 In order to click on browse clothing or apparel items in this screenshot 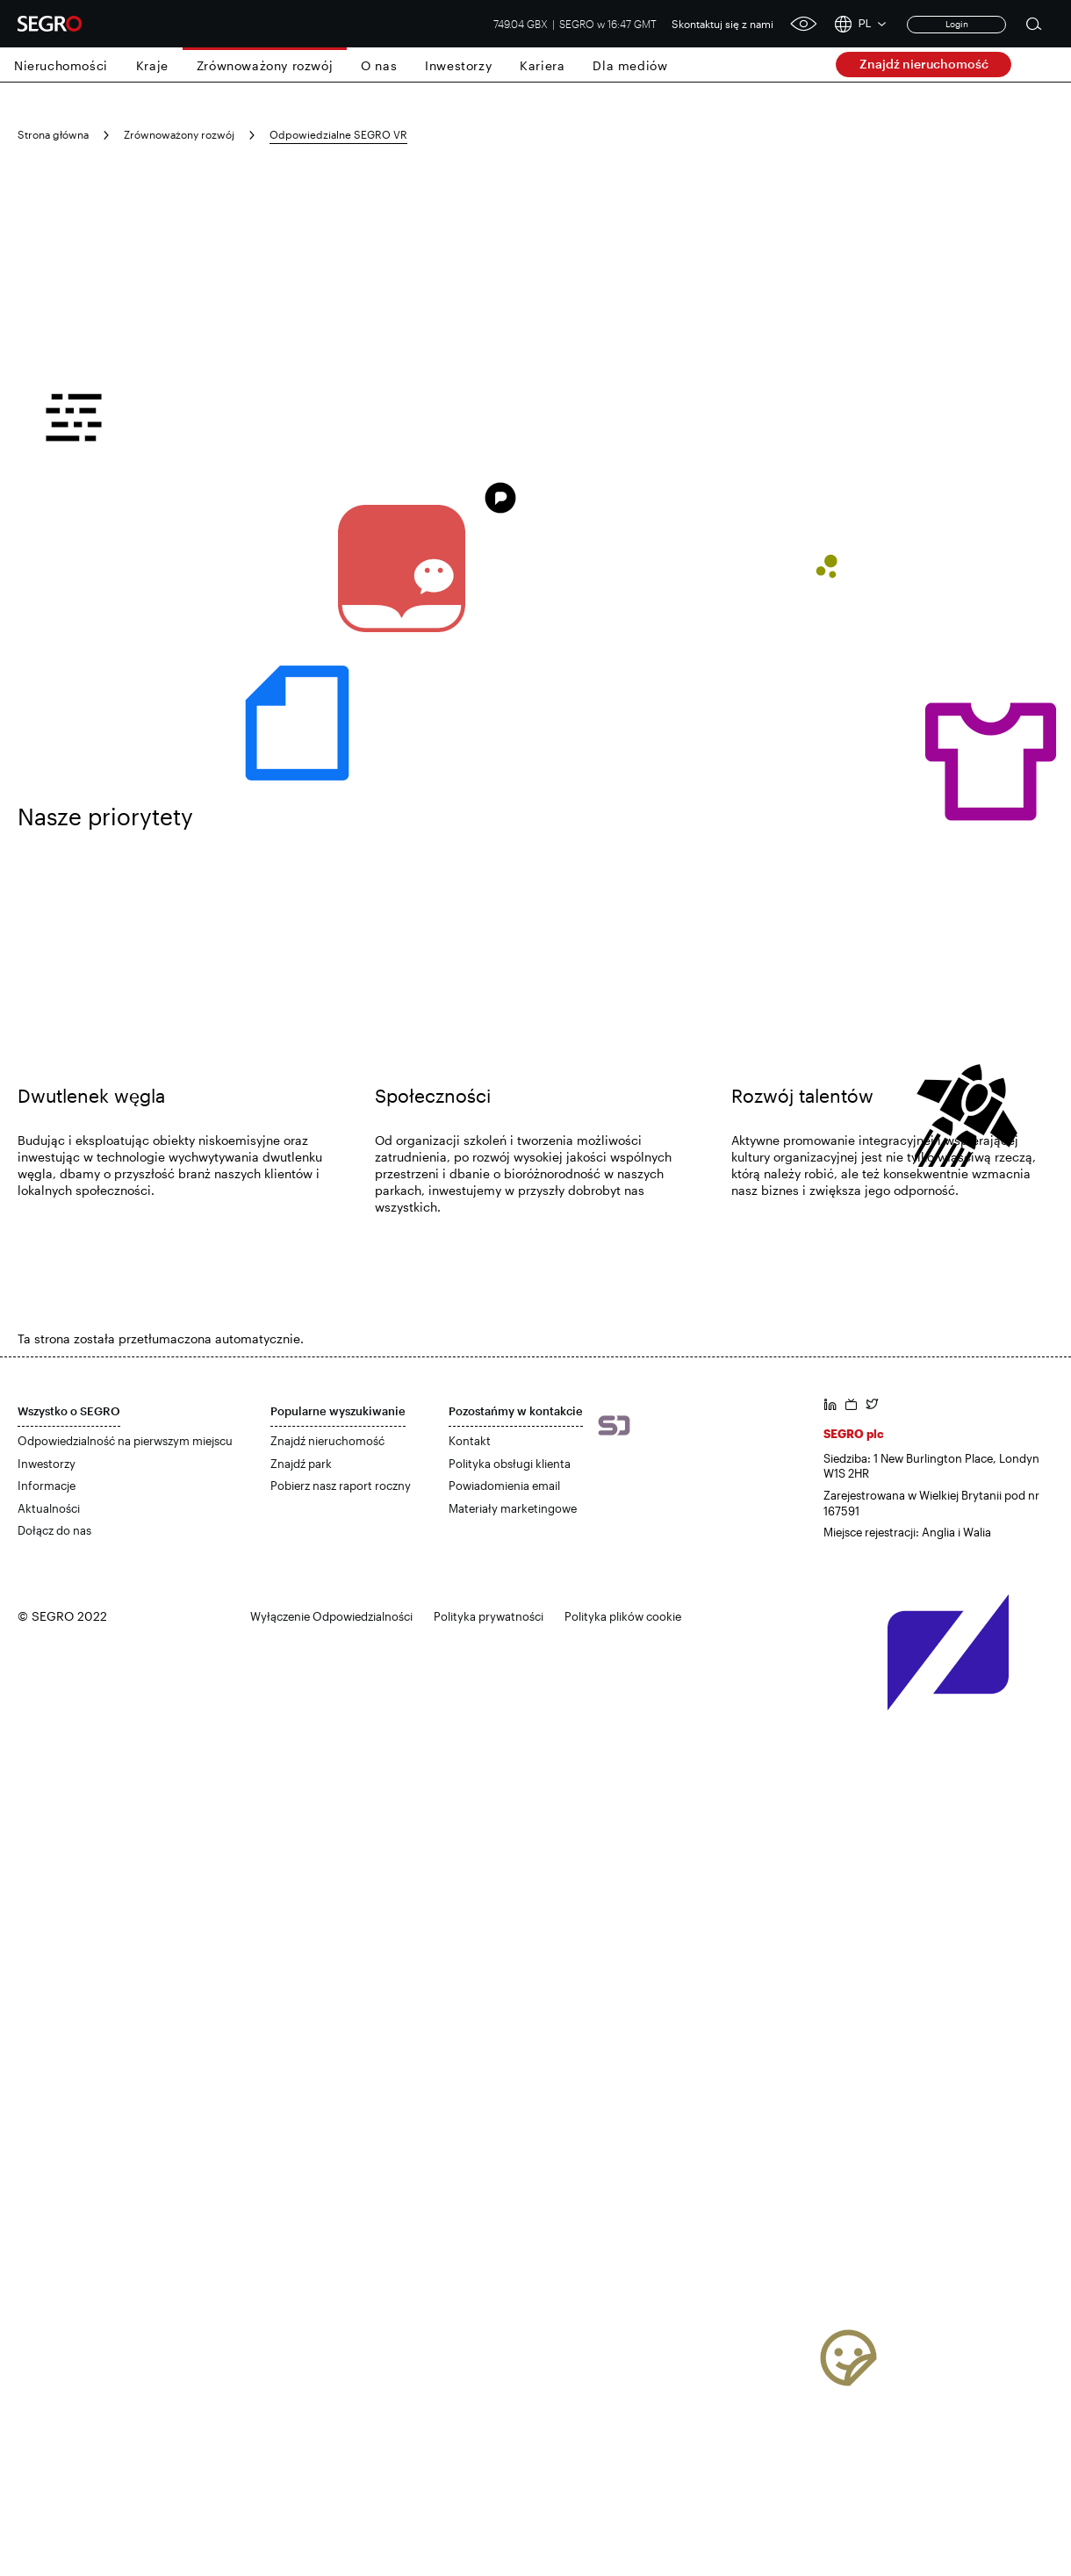, I will do `click(990, 761)`.